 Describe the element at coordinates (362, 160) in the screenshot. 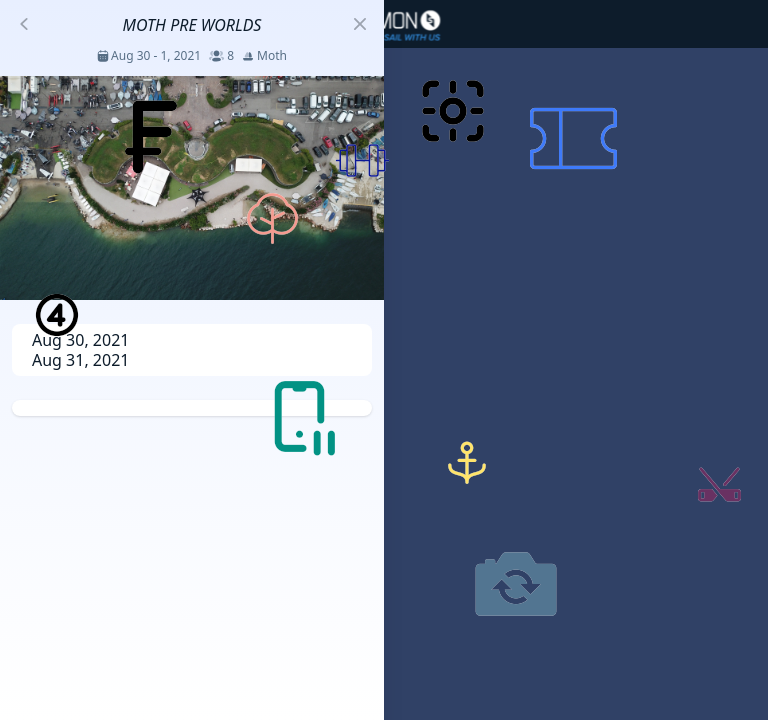

I see `access workout or fitness features` at that location.